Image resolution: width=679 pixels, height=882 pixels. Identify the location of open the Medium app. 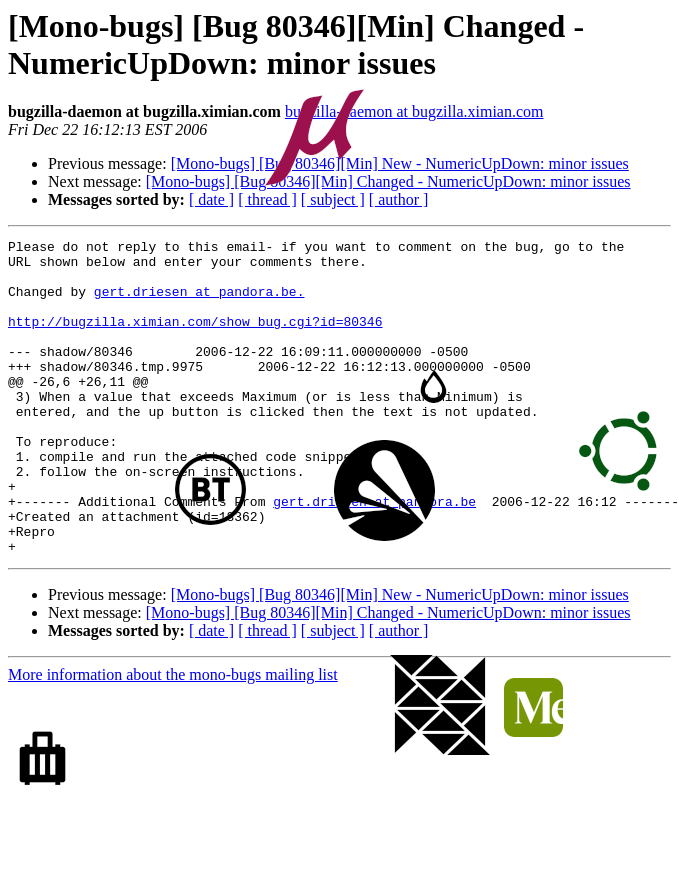
(533, 707).